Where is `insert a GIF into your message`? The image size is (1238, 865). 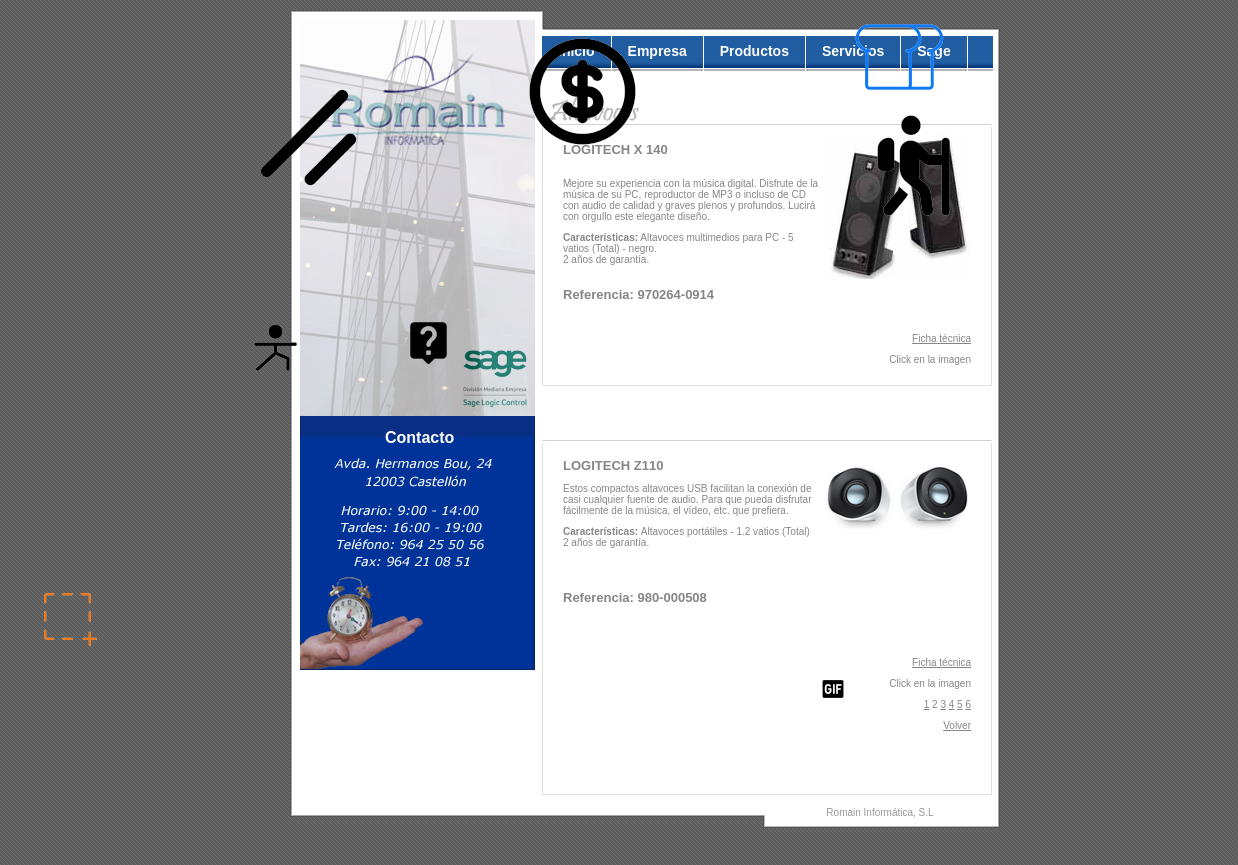
insert a GIF into your message is located at coordinates (833, 689).